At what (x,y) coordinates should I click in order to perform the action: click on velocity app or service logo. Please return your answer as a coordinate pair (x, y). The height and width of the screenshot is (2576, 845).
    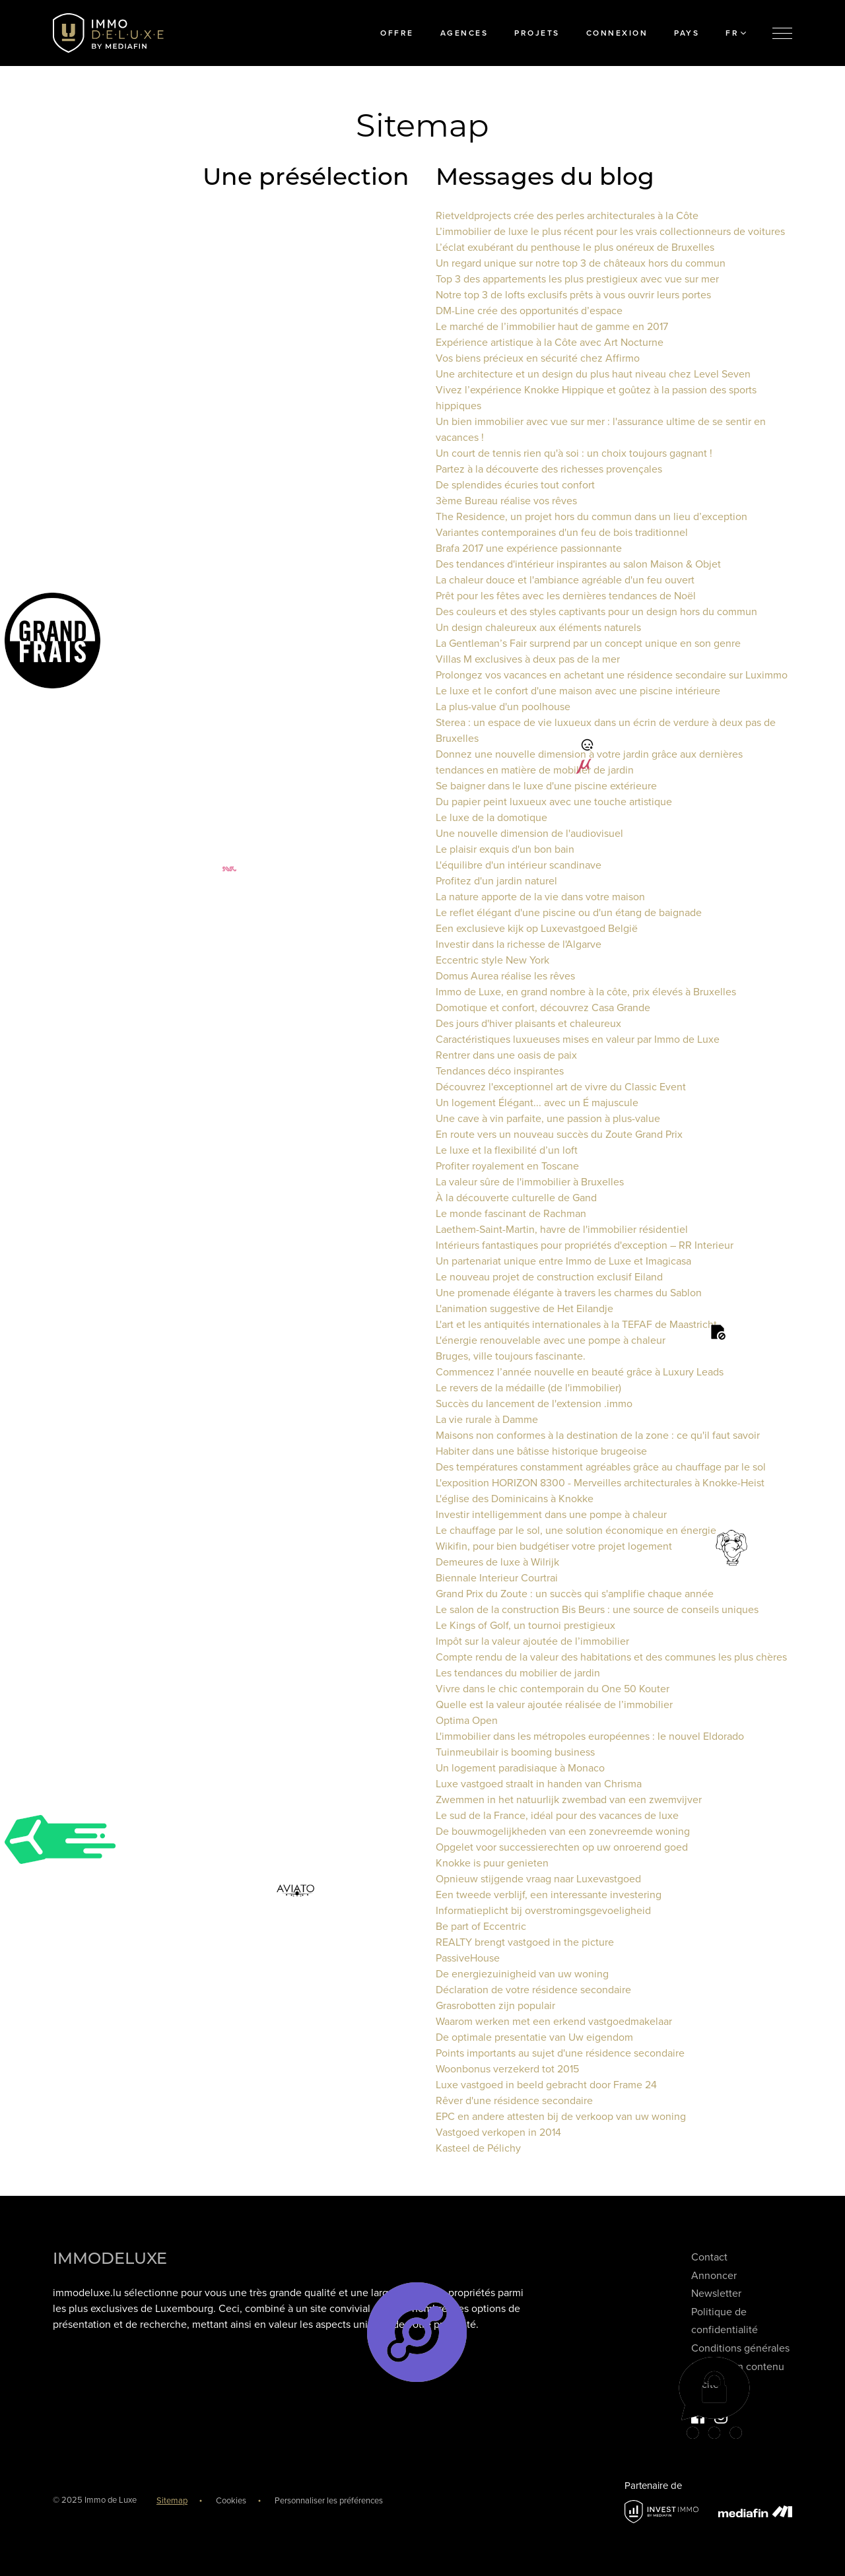
    Looking at the image, I should click on (60, 1839).